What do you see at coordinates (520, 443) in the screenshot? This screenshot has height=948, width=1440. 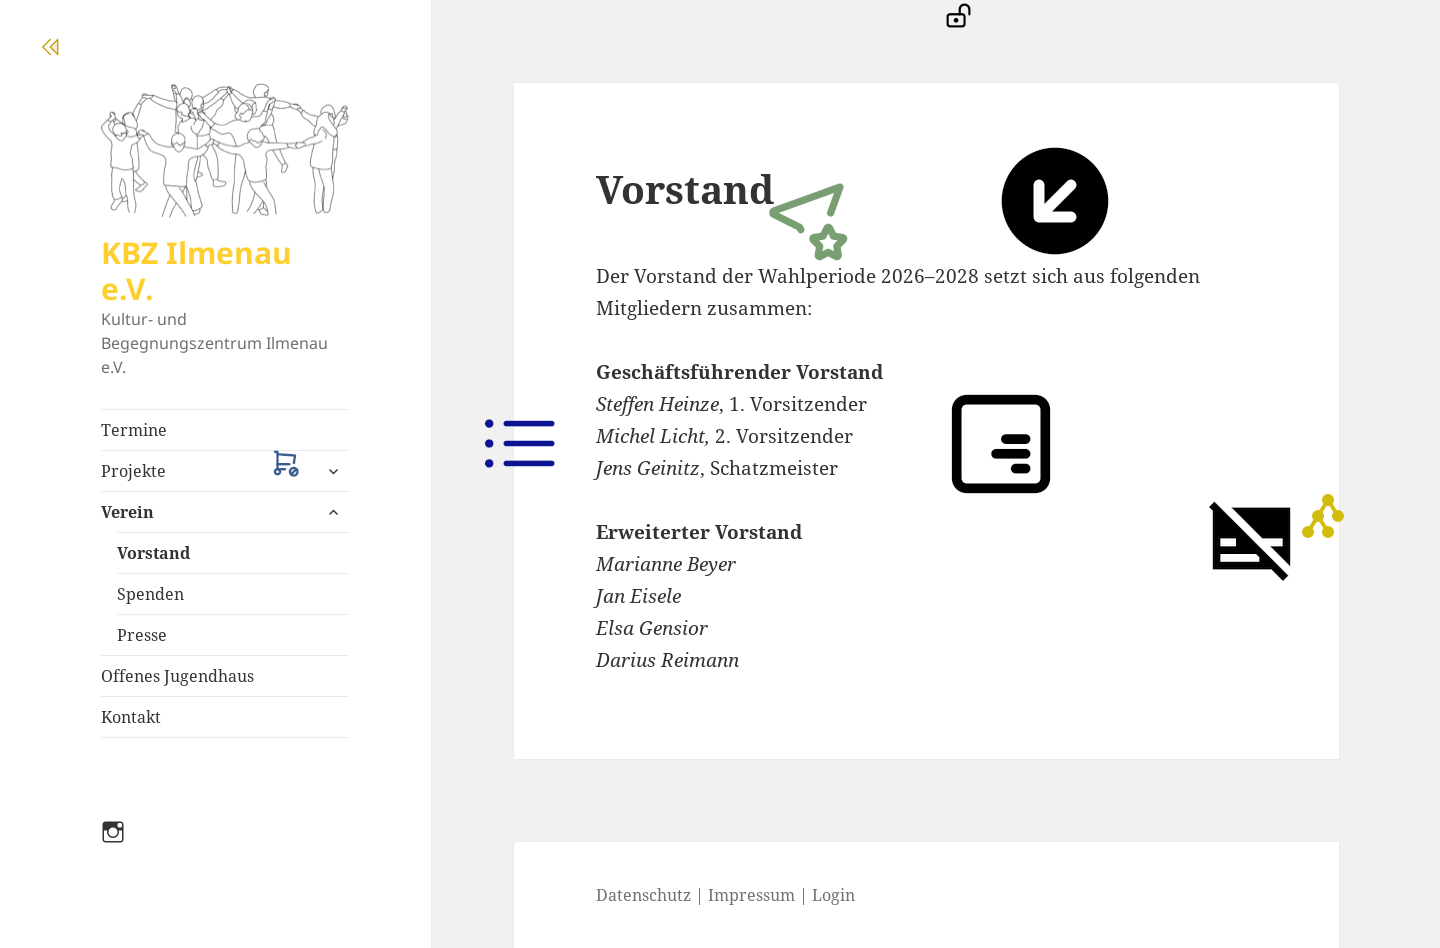 I see `view items in a bulleted list format` at bounding box center [520, 443].